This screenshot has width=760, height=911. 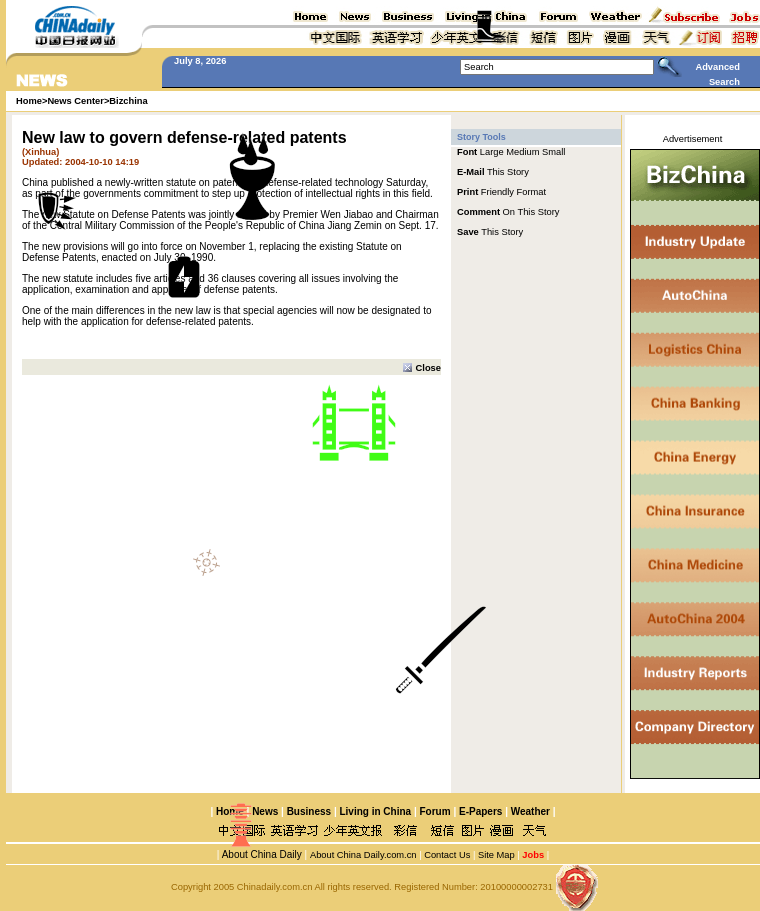 What do you see at coordinates (184, 277) in the screenshot?
I see `view device battery status` at bounding box center [184, 277].